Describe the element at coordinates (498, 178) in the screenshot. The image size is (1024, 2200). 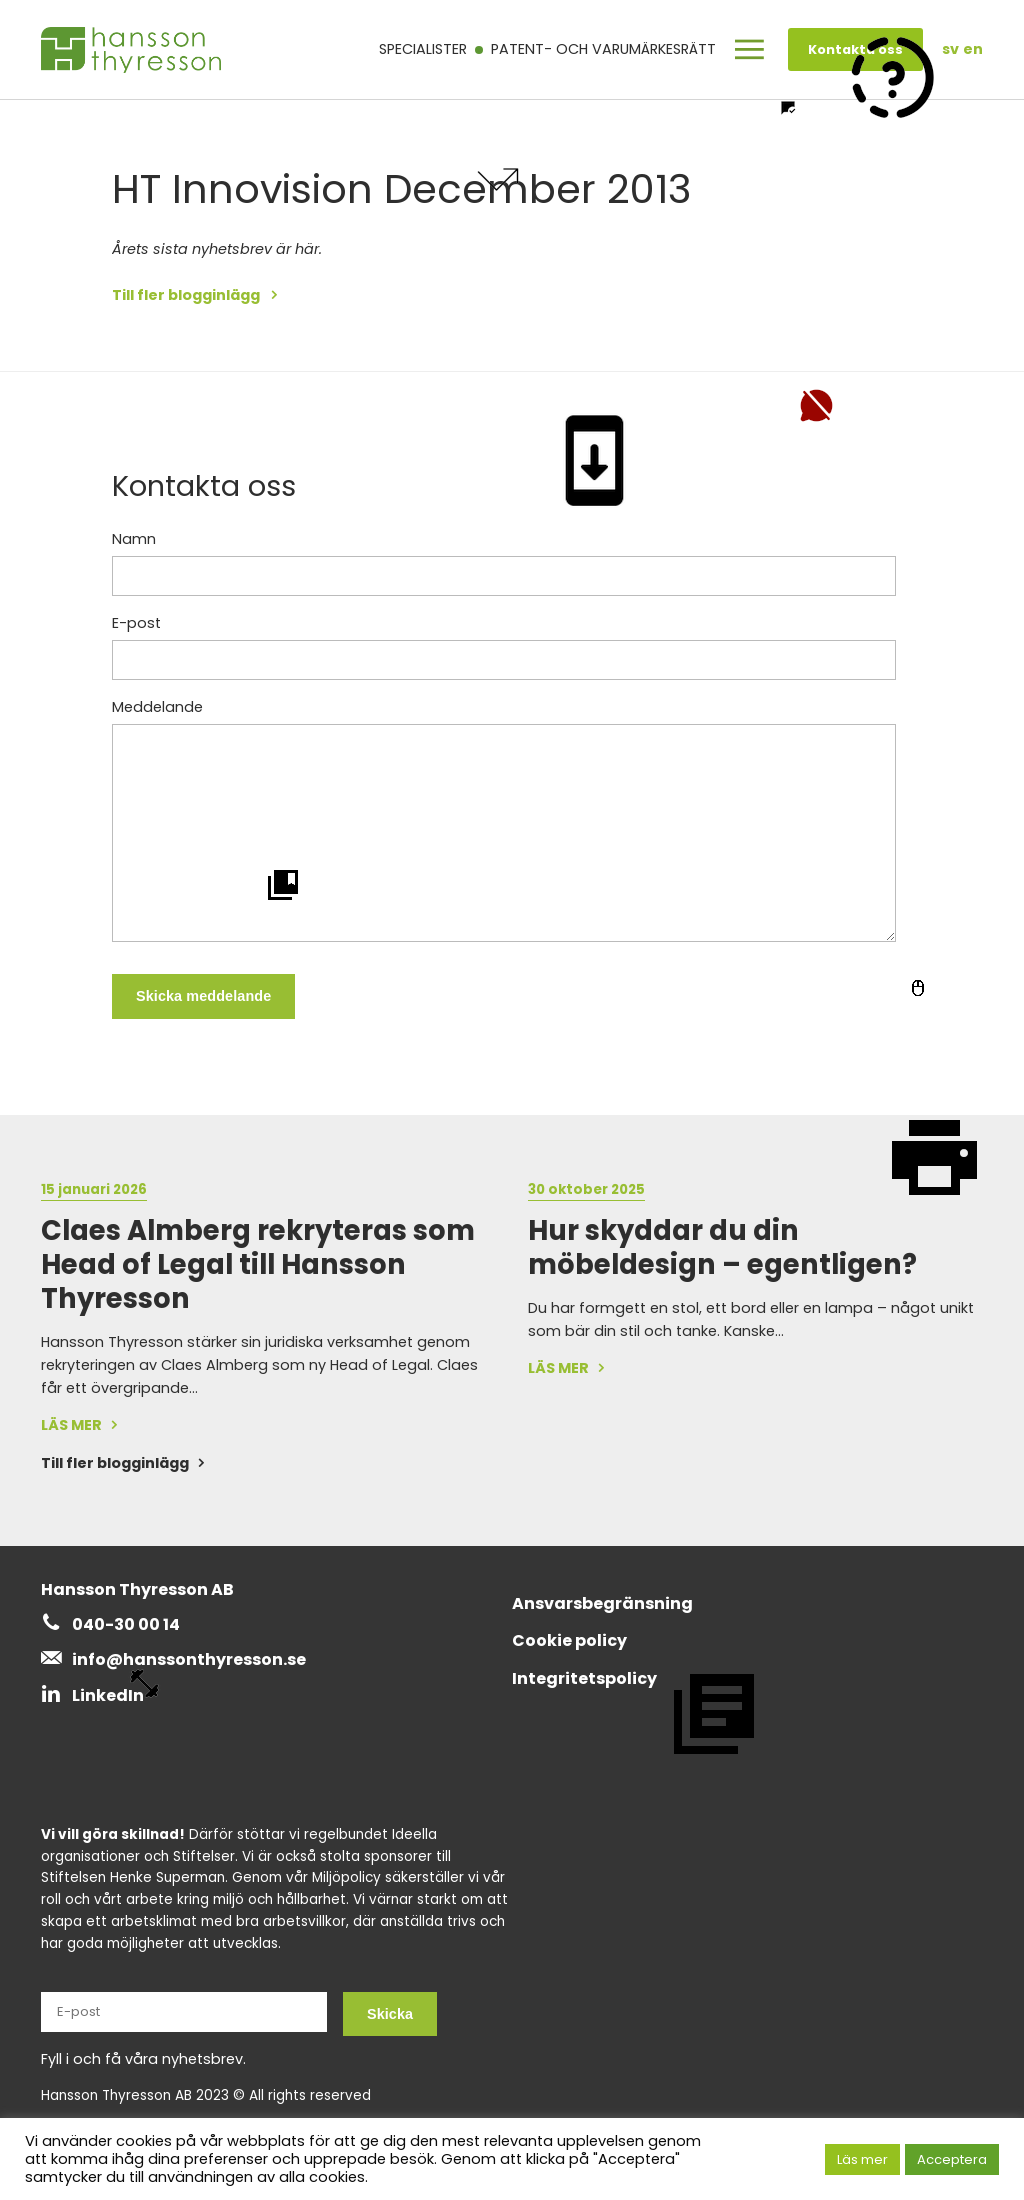
I see `reply to a message` at that location.